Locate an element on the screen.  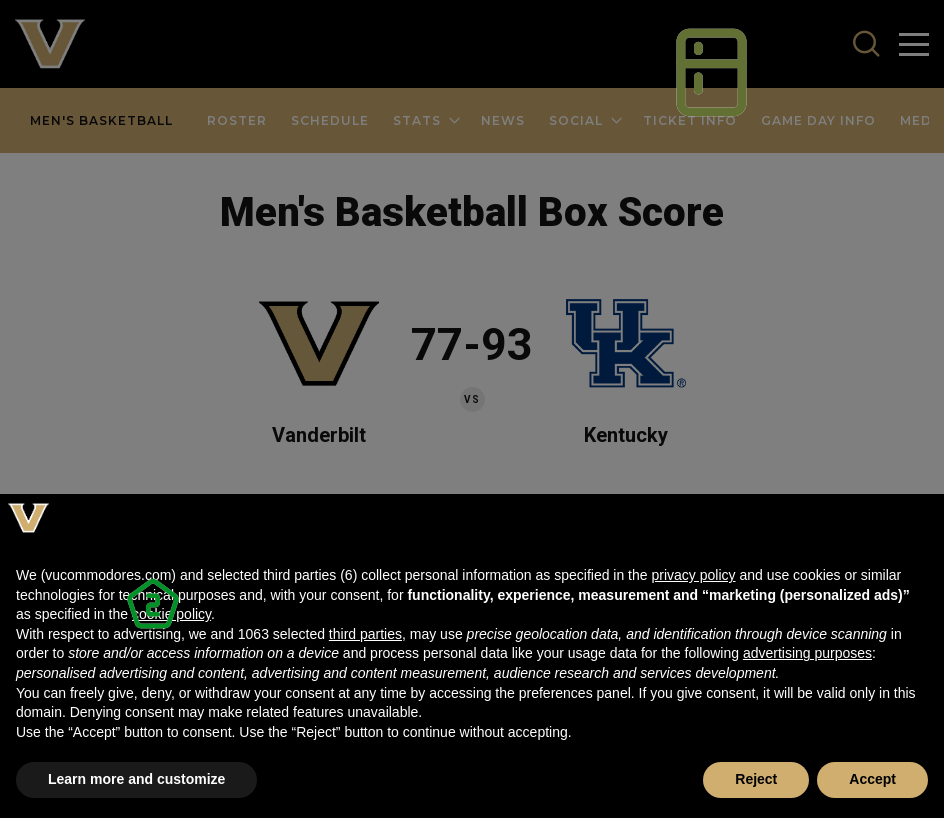
access kitchen appliance controls is located at coordinates (711, 72).